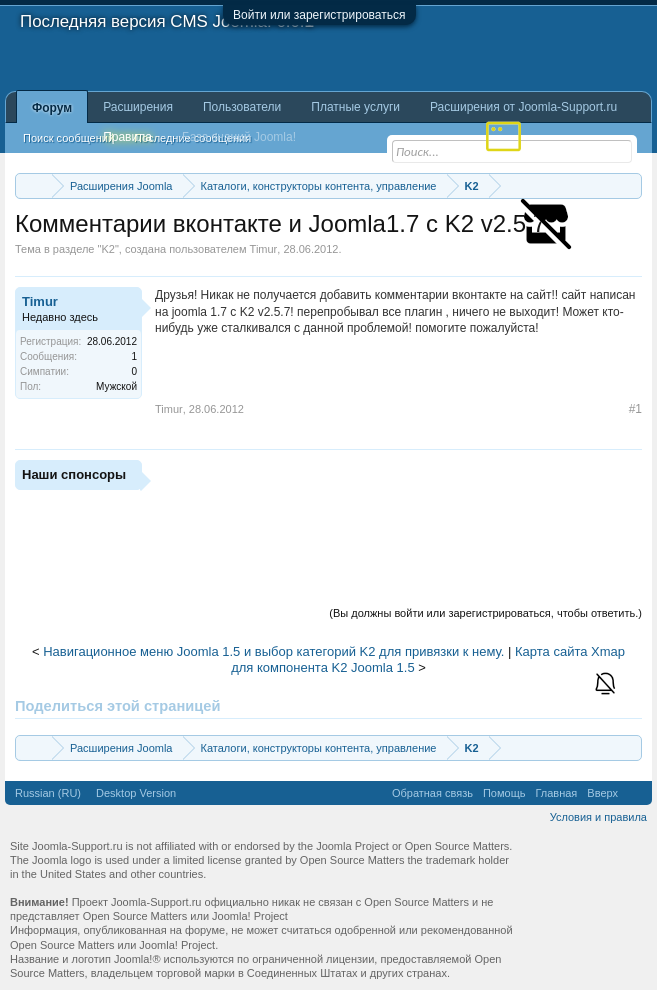 Image resolution: width=657 pixels, height=990 pixels. Describe the element at coordinates (503, 136) in the screenshot. I see `open a new application window` at that location.